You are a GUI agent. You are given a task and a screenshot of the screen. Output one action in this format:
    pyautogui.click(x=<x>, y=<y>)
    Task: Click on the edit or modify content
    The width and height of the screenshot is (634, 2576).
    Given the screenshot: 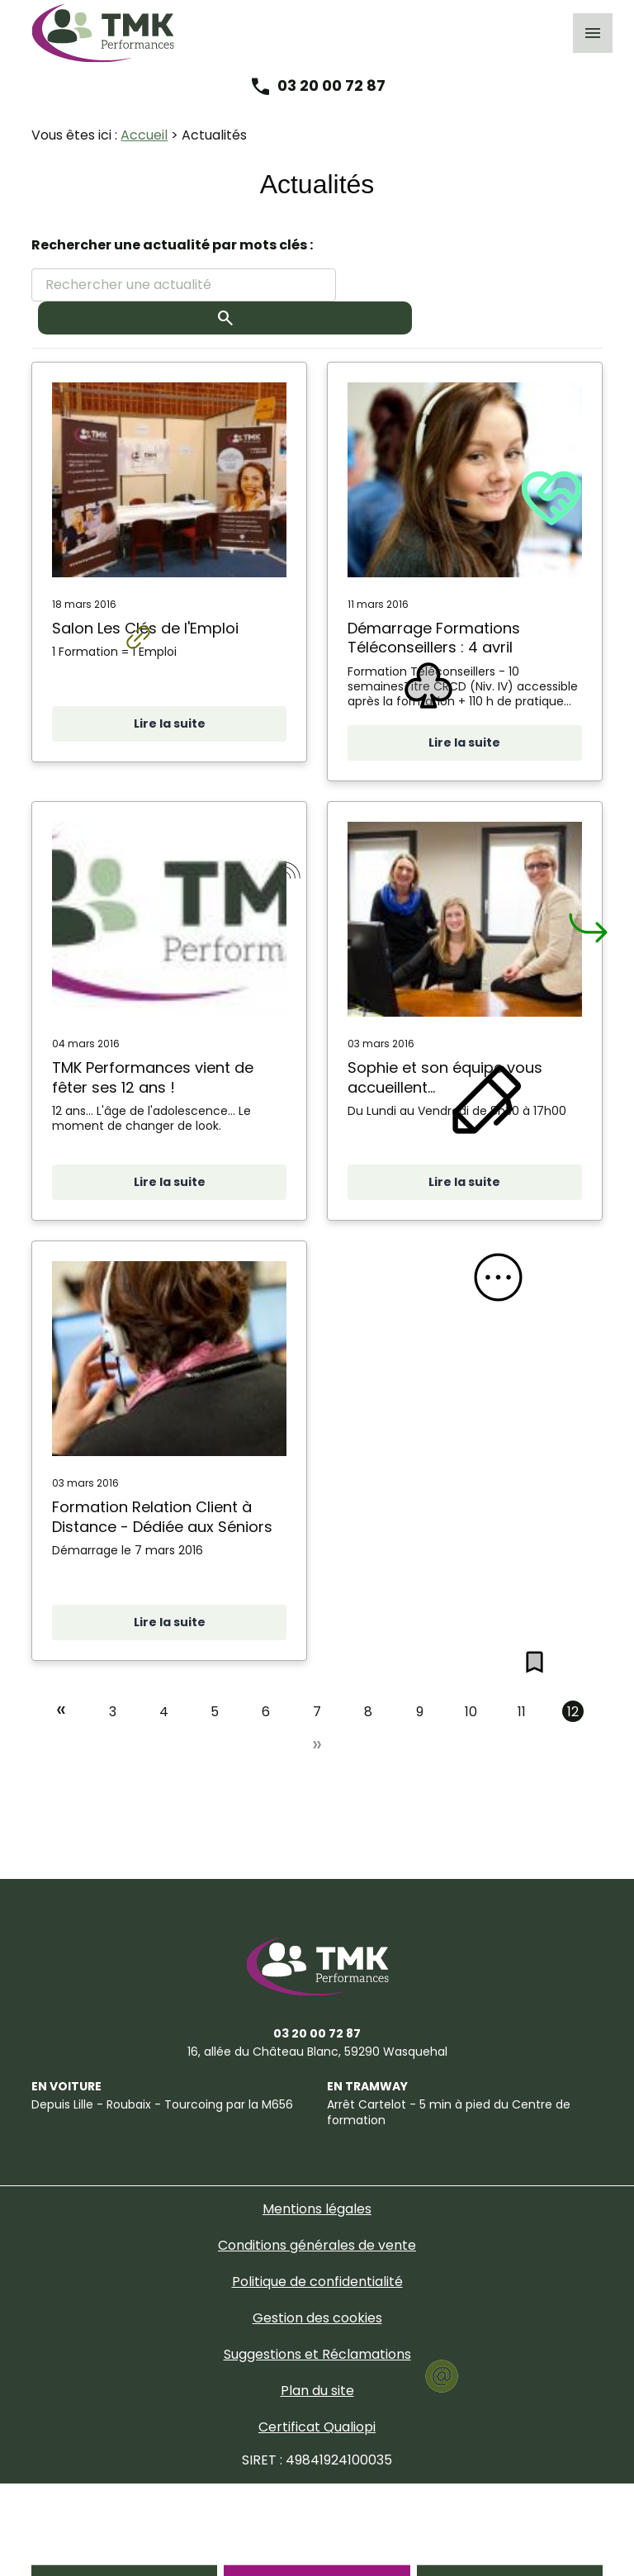 What is the action you would take?
    pyautogui.click(x=485, y=1101)
    